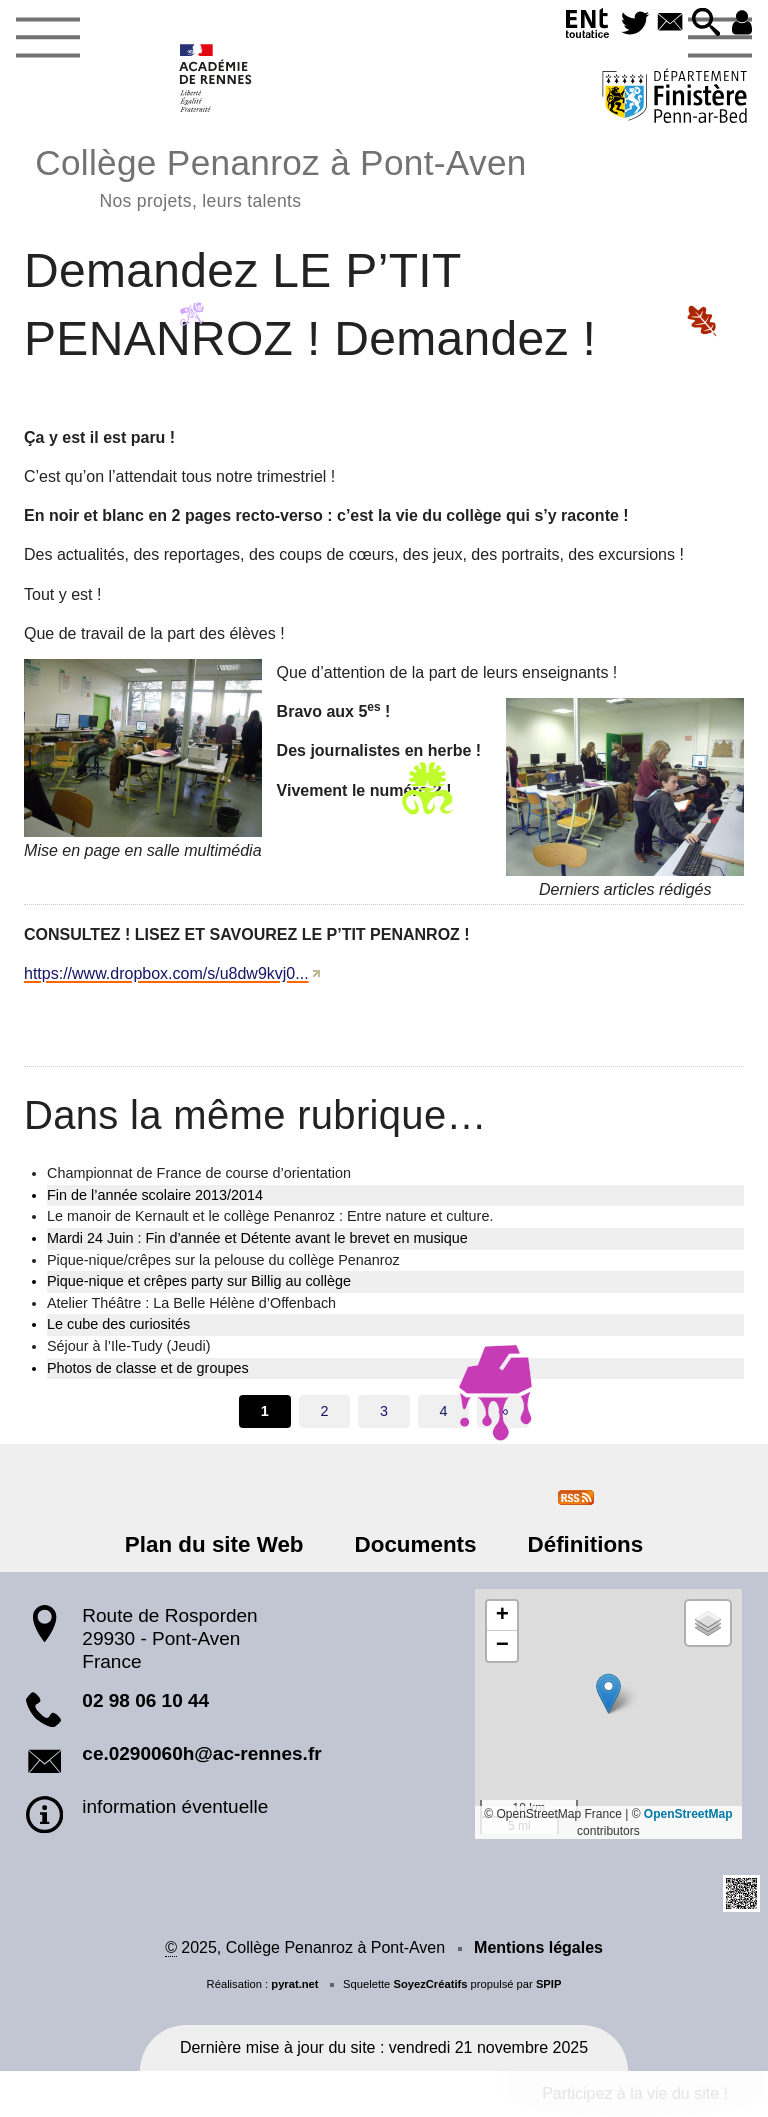  I want to click on indicates mind control or psychic abilities, so click(427, 788).